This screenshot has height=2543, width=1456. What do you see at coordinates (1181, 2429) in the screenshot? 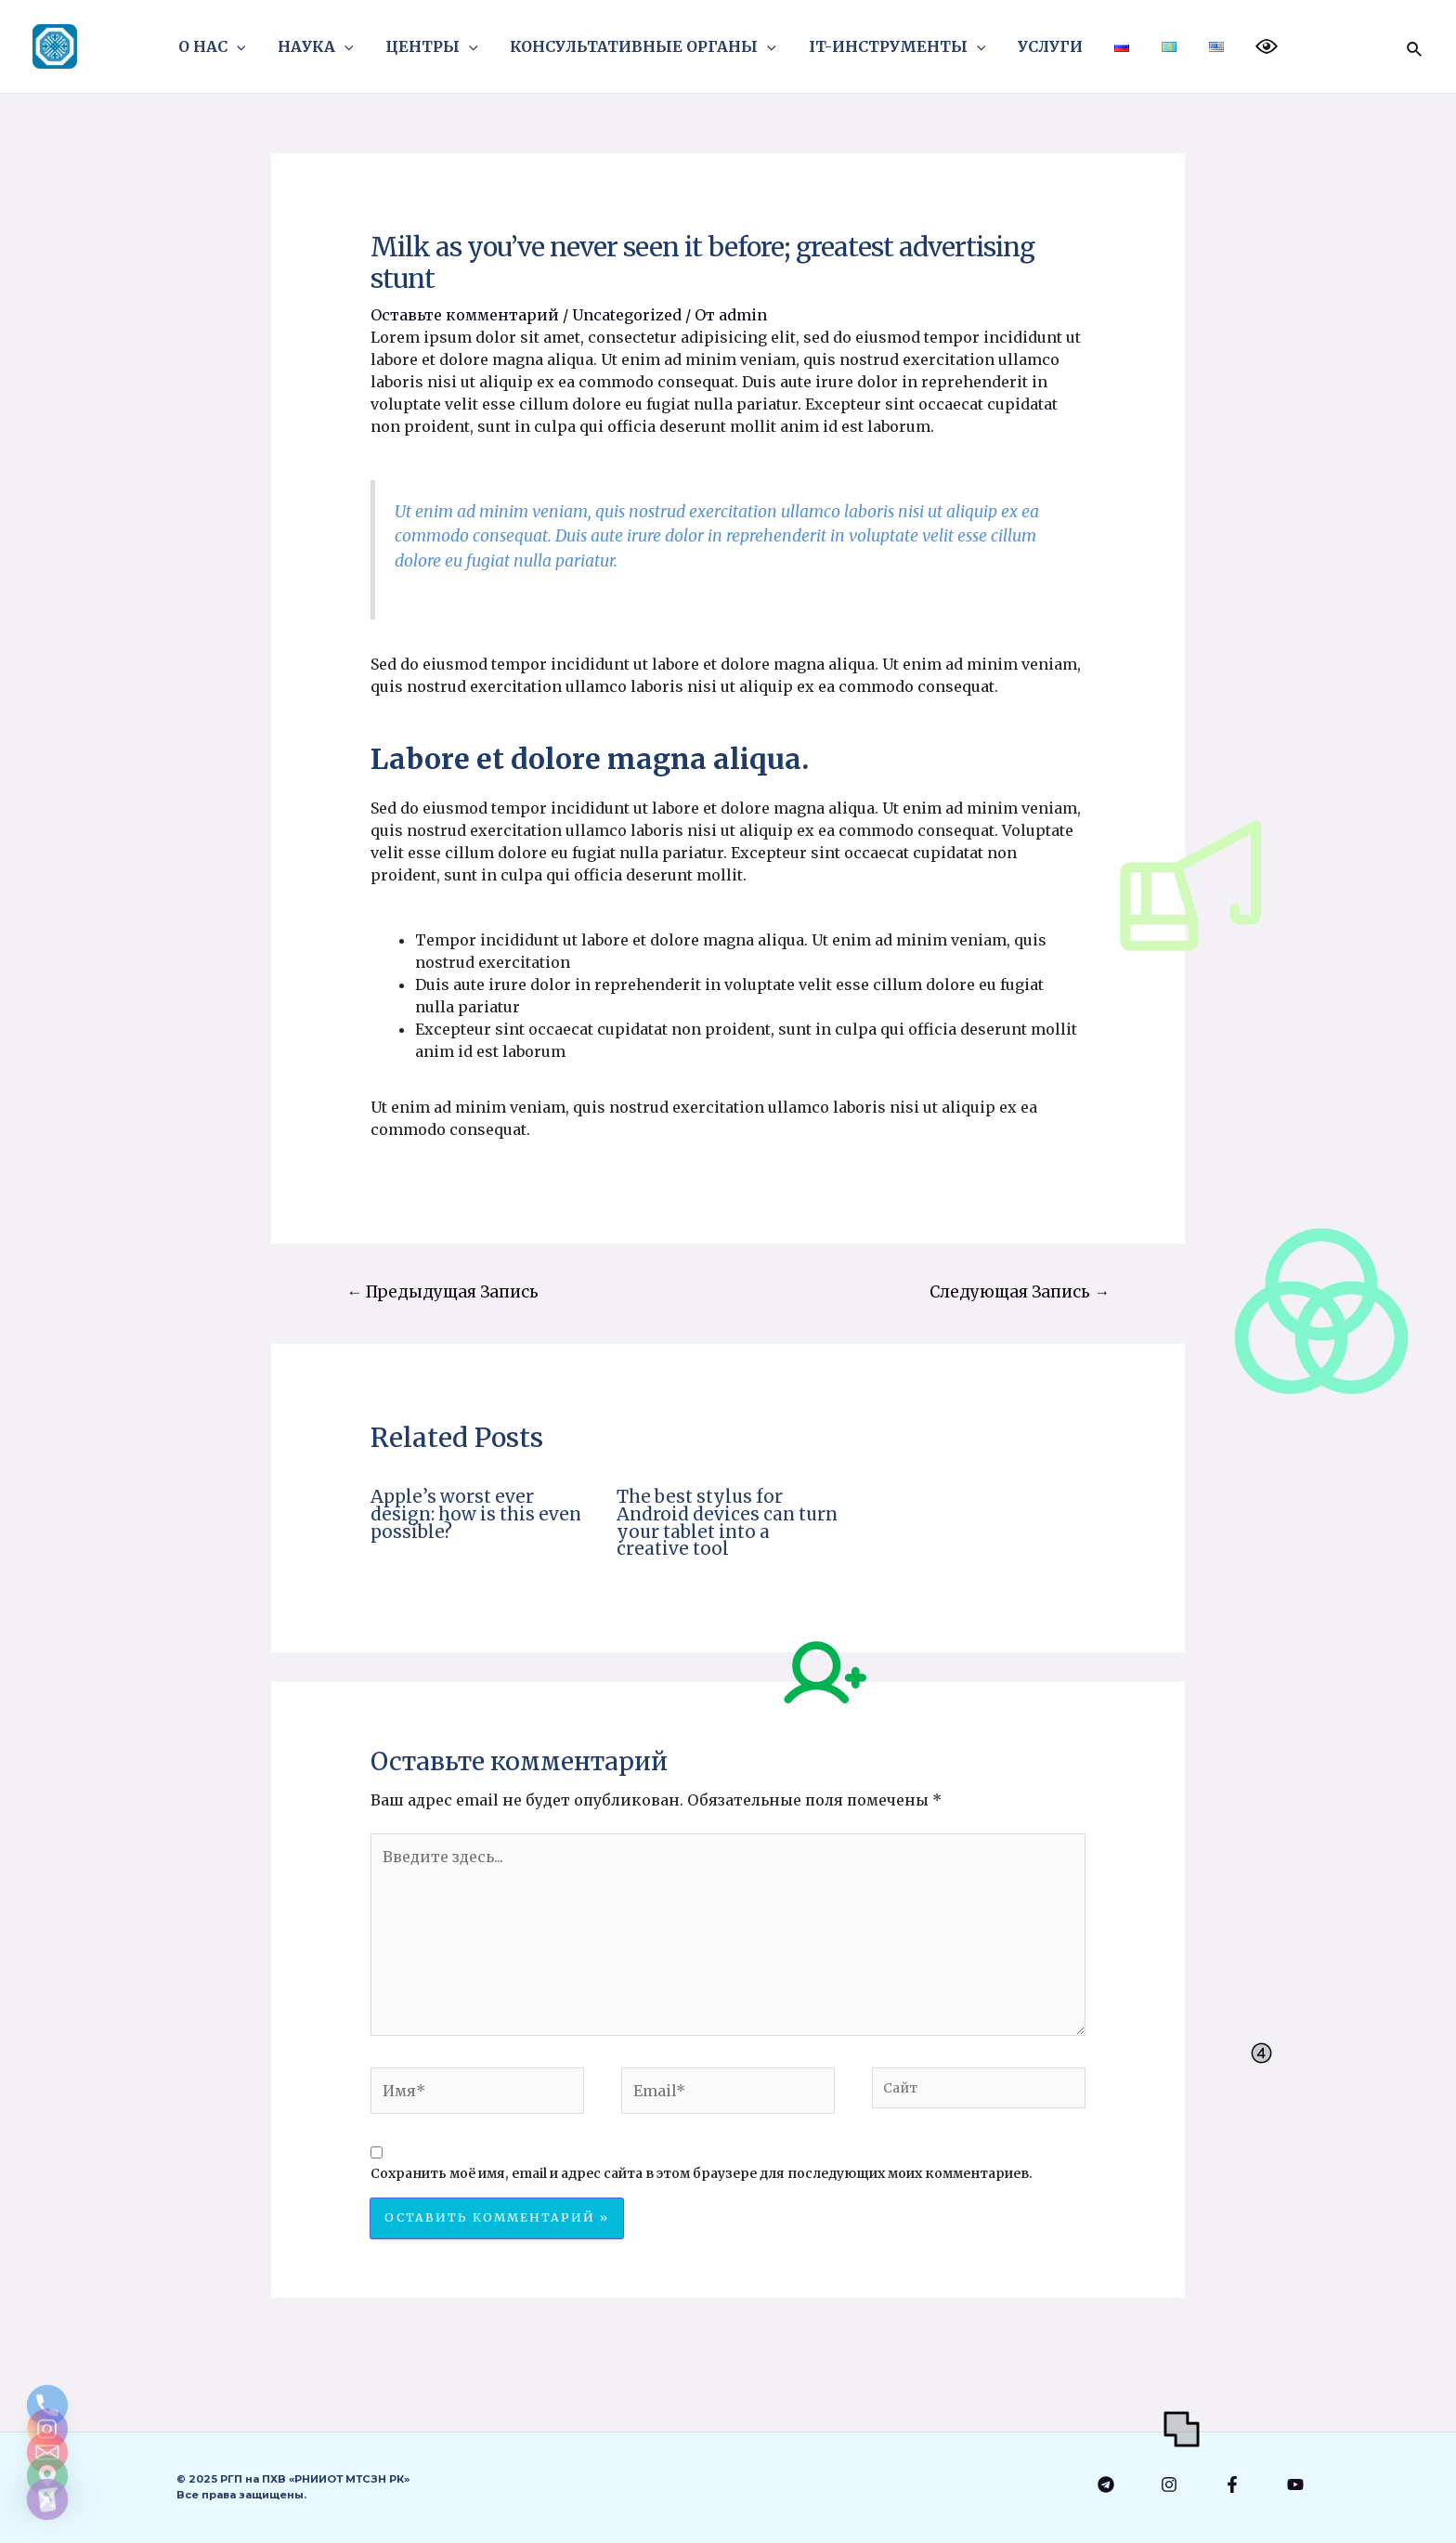
I see `merge or combine selected objects` at bounding box center [1181, 2429].